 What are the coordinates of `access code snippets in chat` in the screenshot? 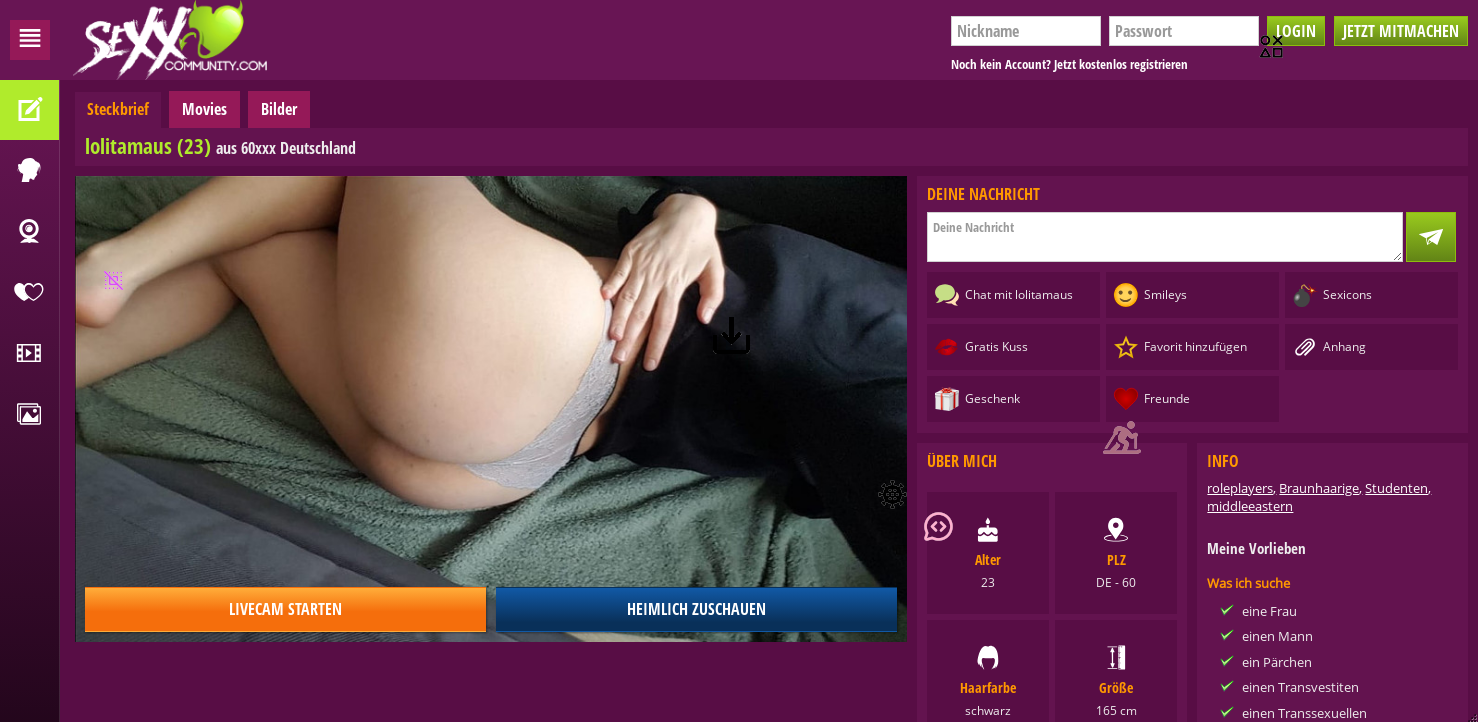 It's located at (938, 526).